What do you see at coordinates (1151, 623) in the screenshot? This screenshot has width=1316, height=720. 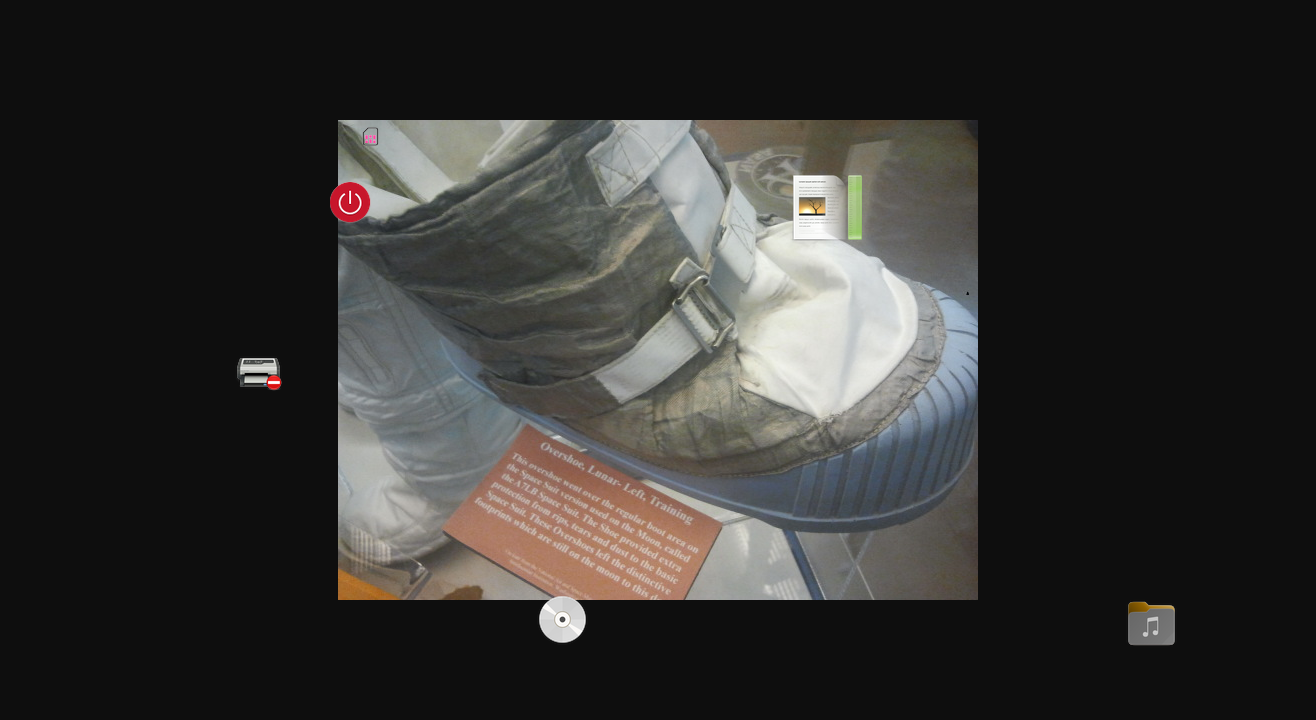 I see `open your music folder` at bounding box center [1151, 623].